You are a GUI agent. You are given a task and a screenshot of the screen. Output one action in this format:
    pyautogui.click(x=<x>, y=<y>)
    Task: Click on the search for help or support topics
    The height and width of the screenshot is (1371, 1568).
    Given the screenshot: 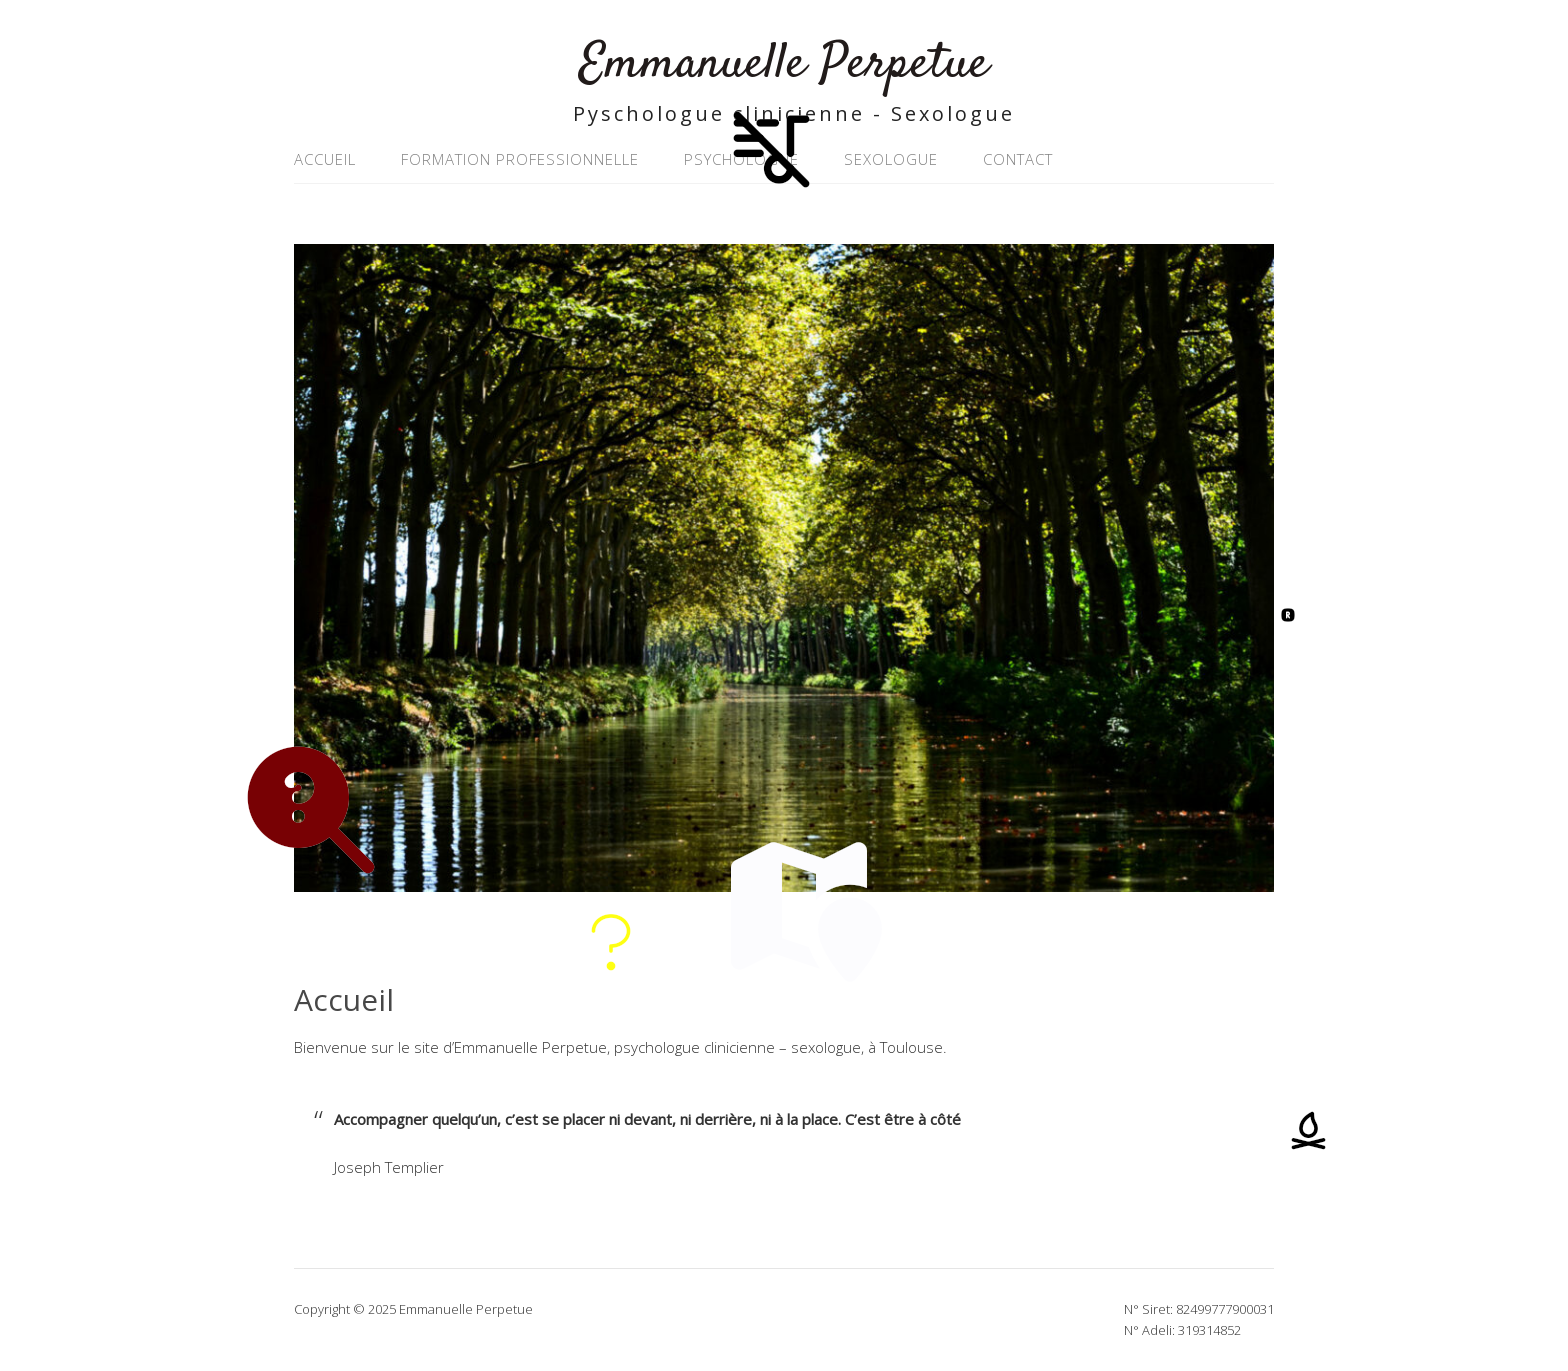 What is the action you would take?
    pyautogui.click(x=311, y=810)
    